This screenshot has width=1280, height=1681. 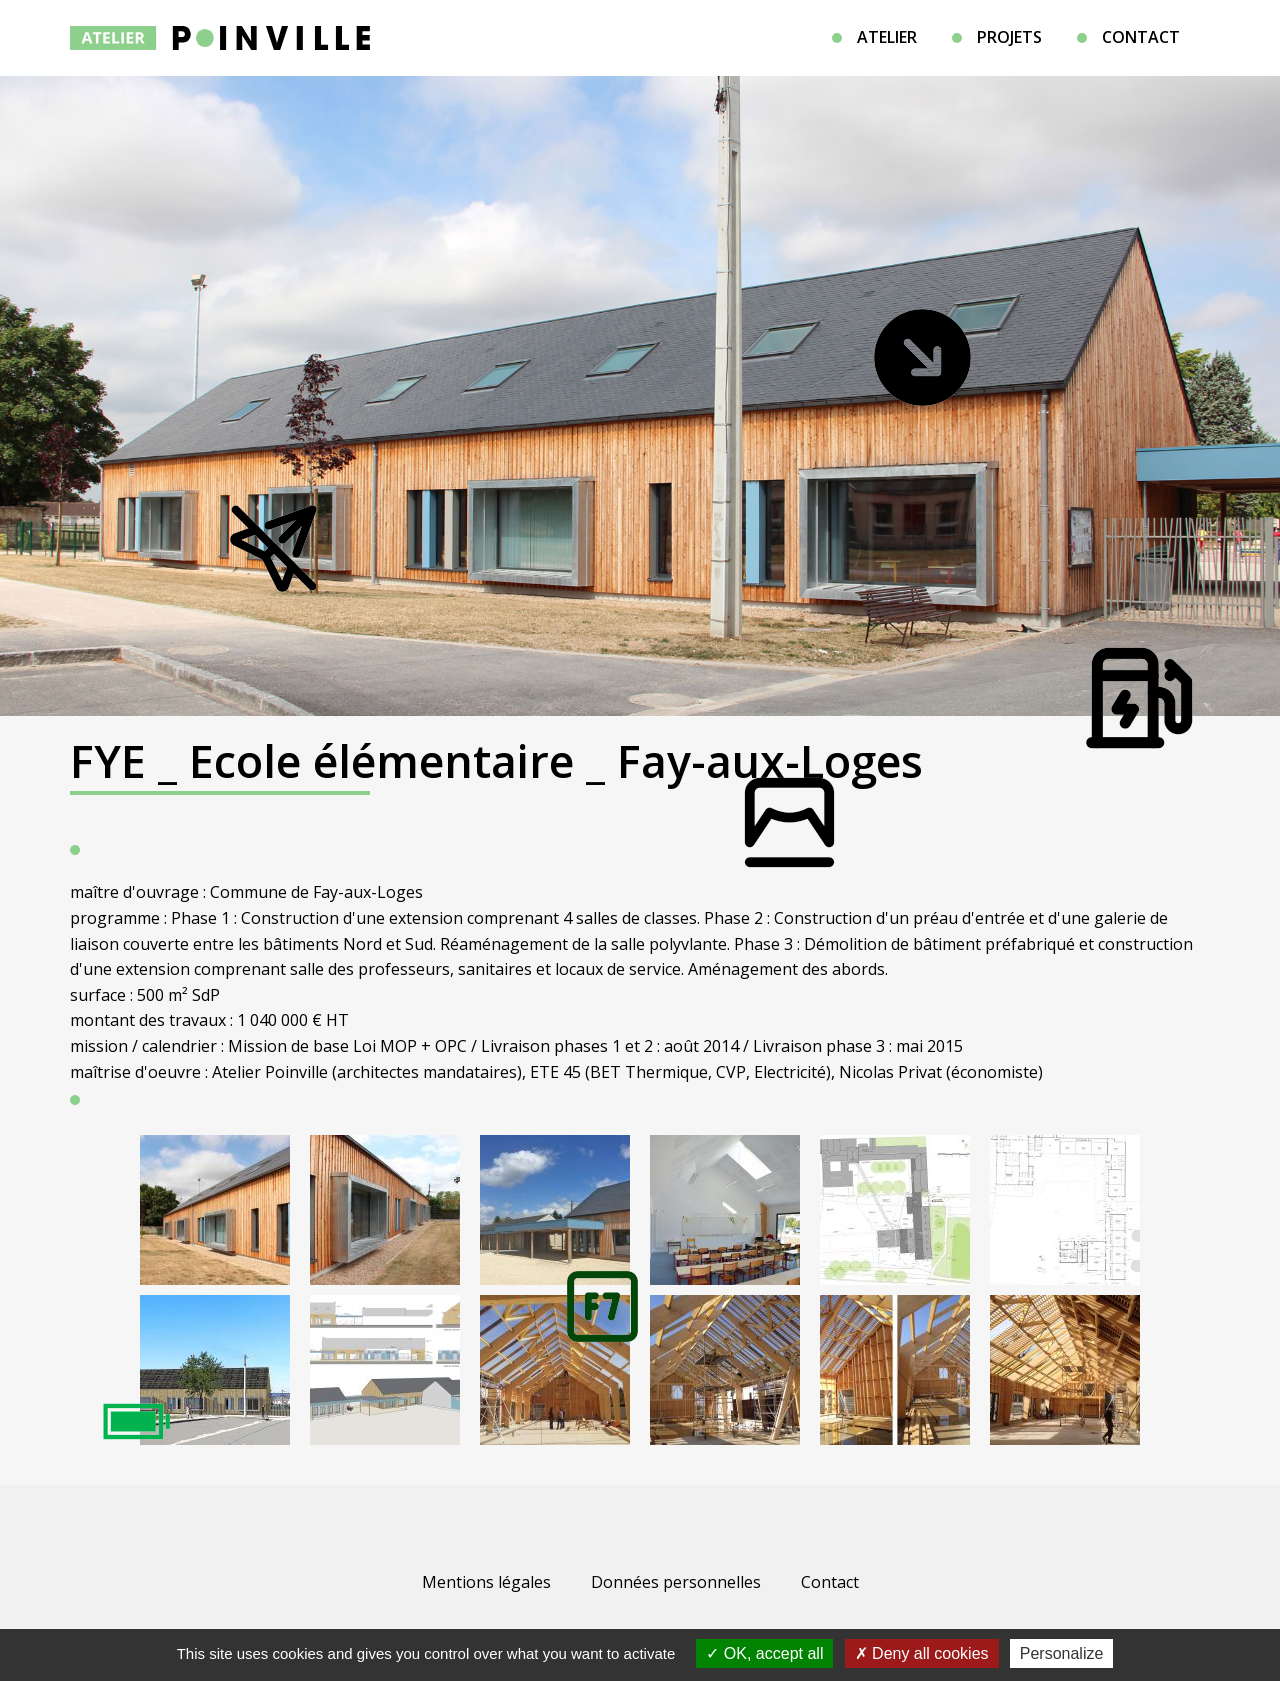 I want to click on navigate to the next section below, so click(x=922, y=357).